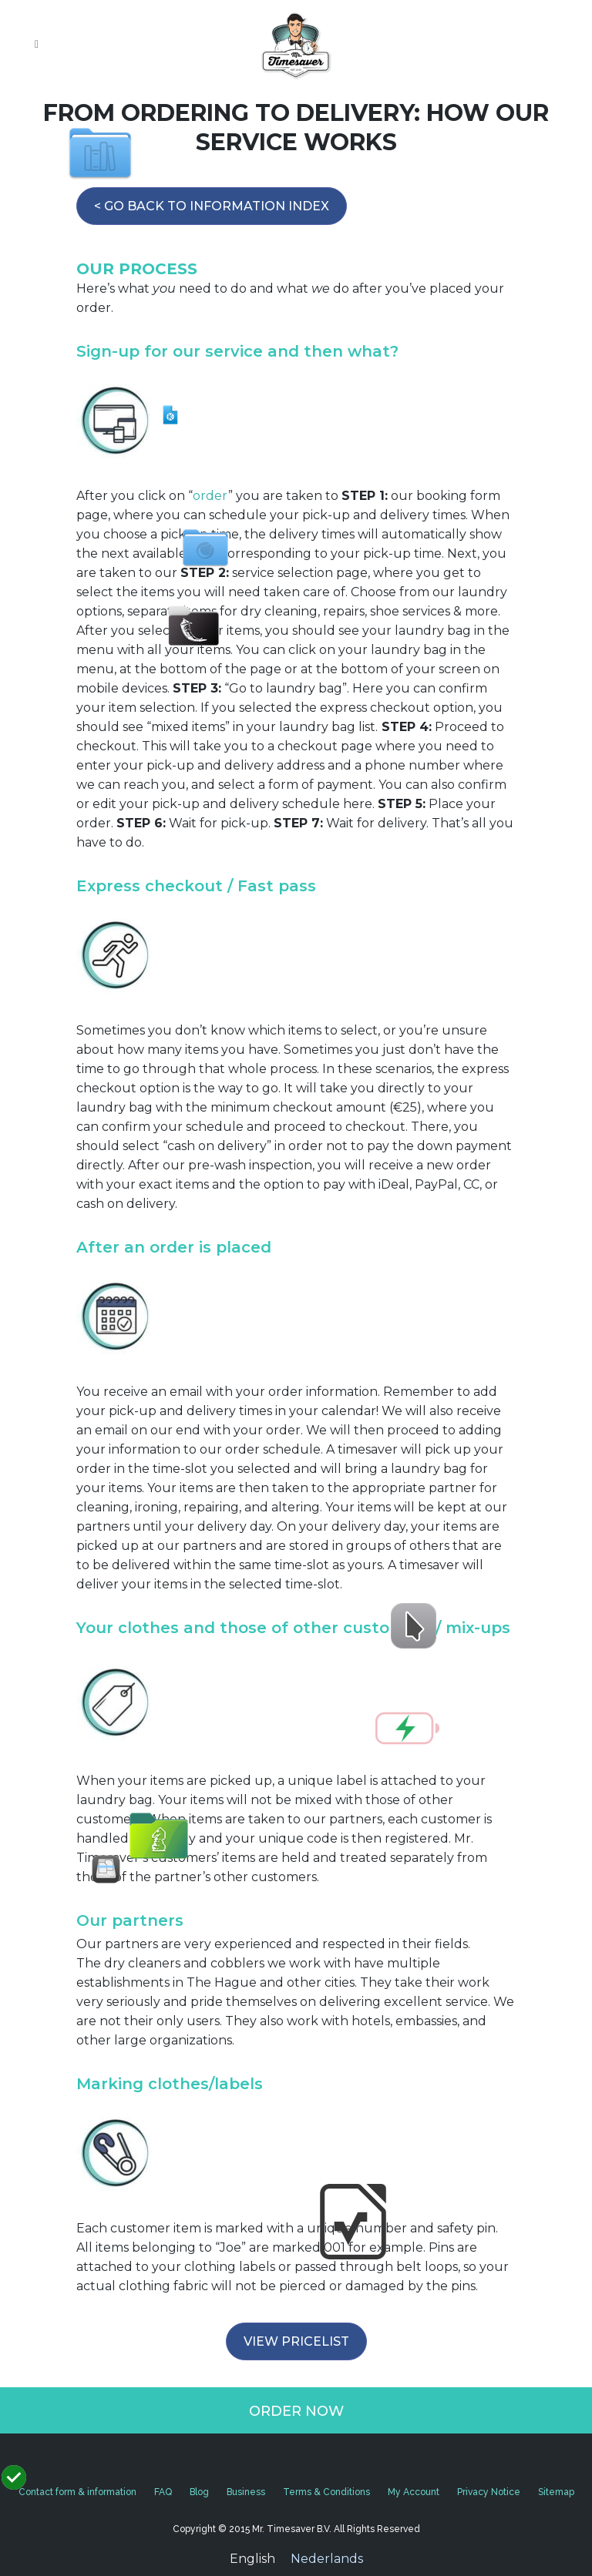  What do you see at coordinates (159, 1837) in the screenshot?
I see `open game jolt chess or strategy games folder` at bounding box center [159, 1837].